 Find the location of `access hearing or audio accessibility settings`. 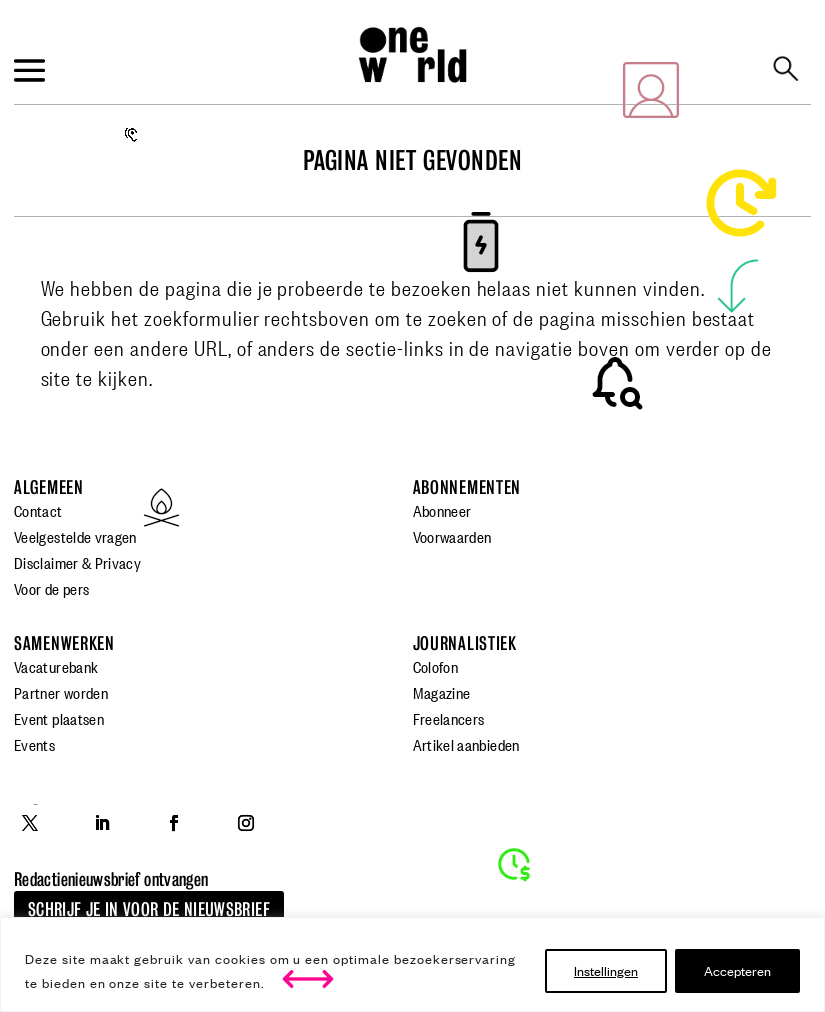

access hearing or audio accessibility settings is located at coordinates (131, 135).